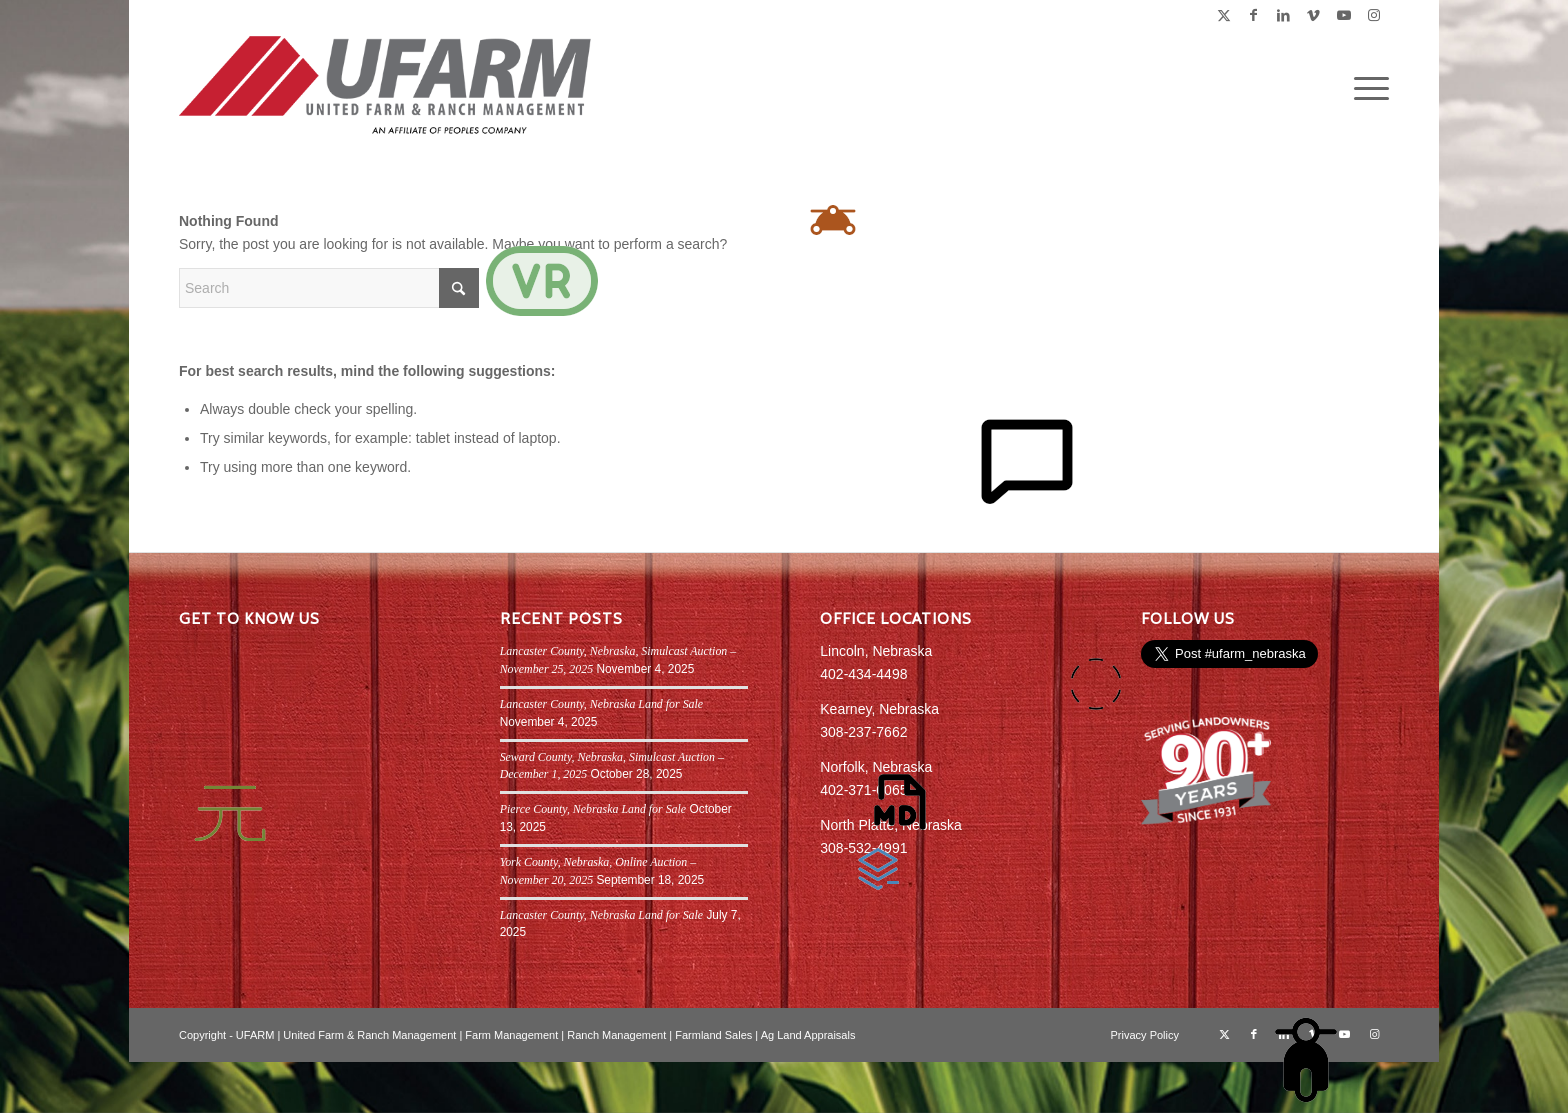 Image resolution: width=1568 pixels, height=1113 pixels. Describe the element at coordinates (902, 802) in the screenshot. I see `open a markdown file` at that location.